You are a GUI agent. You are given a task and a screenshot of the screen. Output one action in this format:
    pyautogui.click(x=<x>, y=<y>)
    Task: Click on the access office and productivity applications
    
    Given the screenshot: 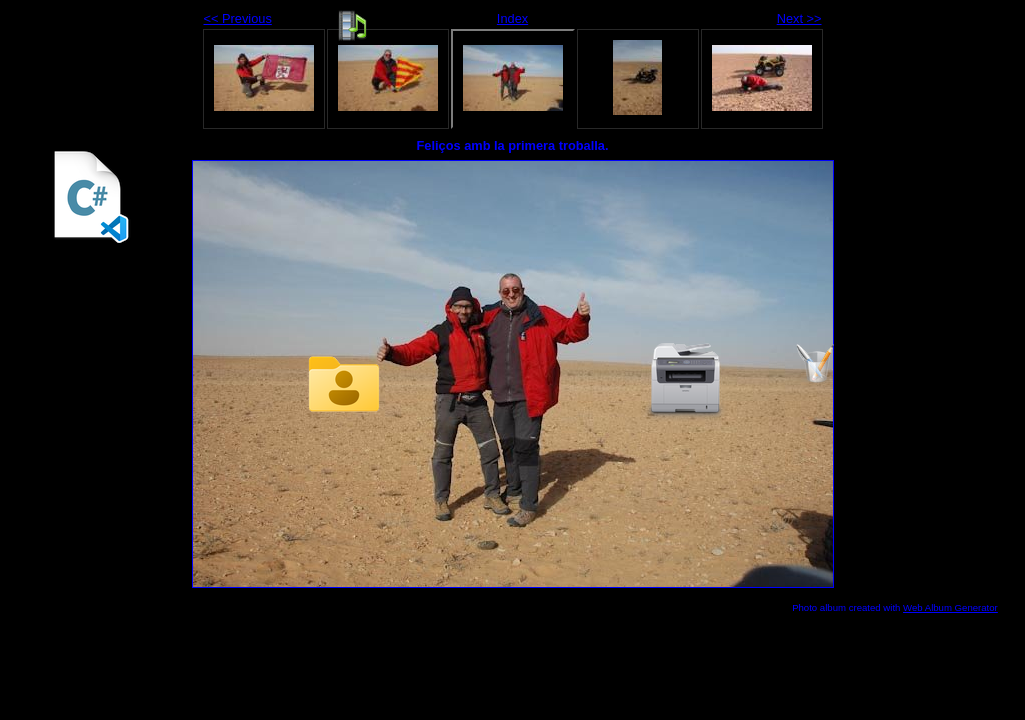 What is the action you would take?
    pyautogui.click(x=816, y=363)
    